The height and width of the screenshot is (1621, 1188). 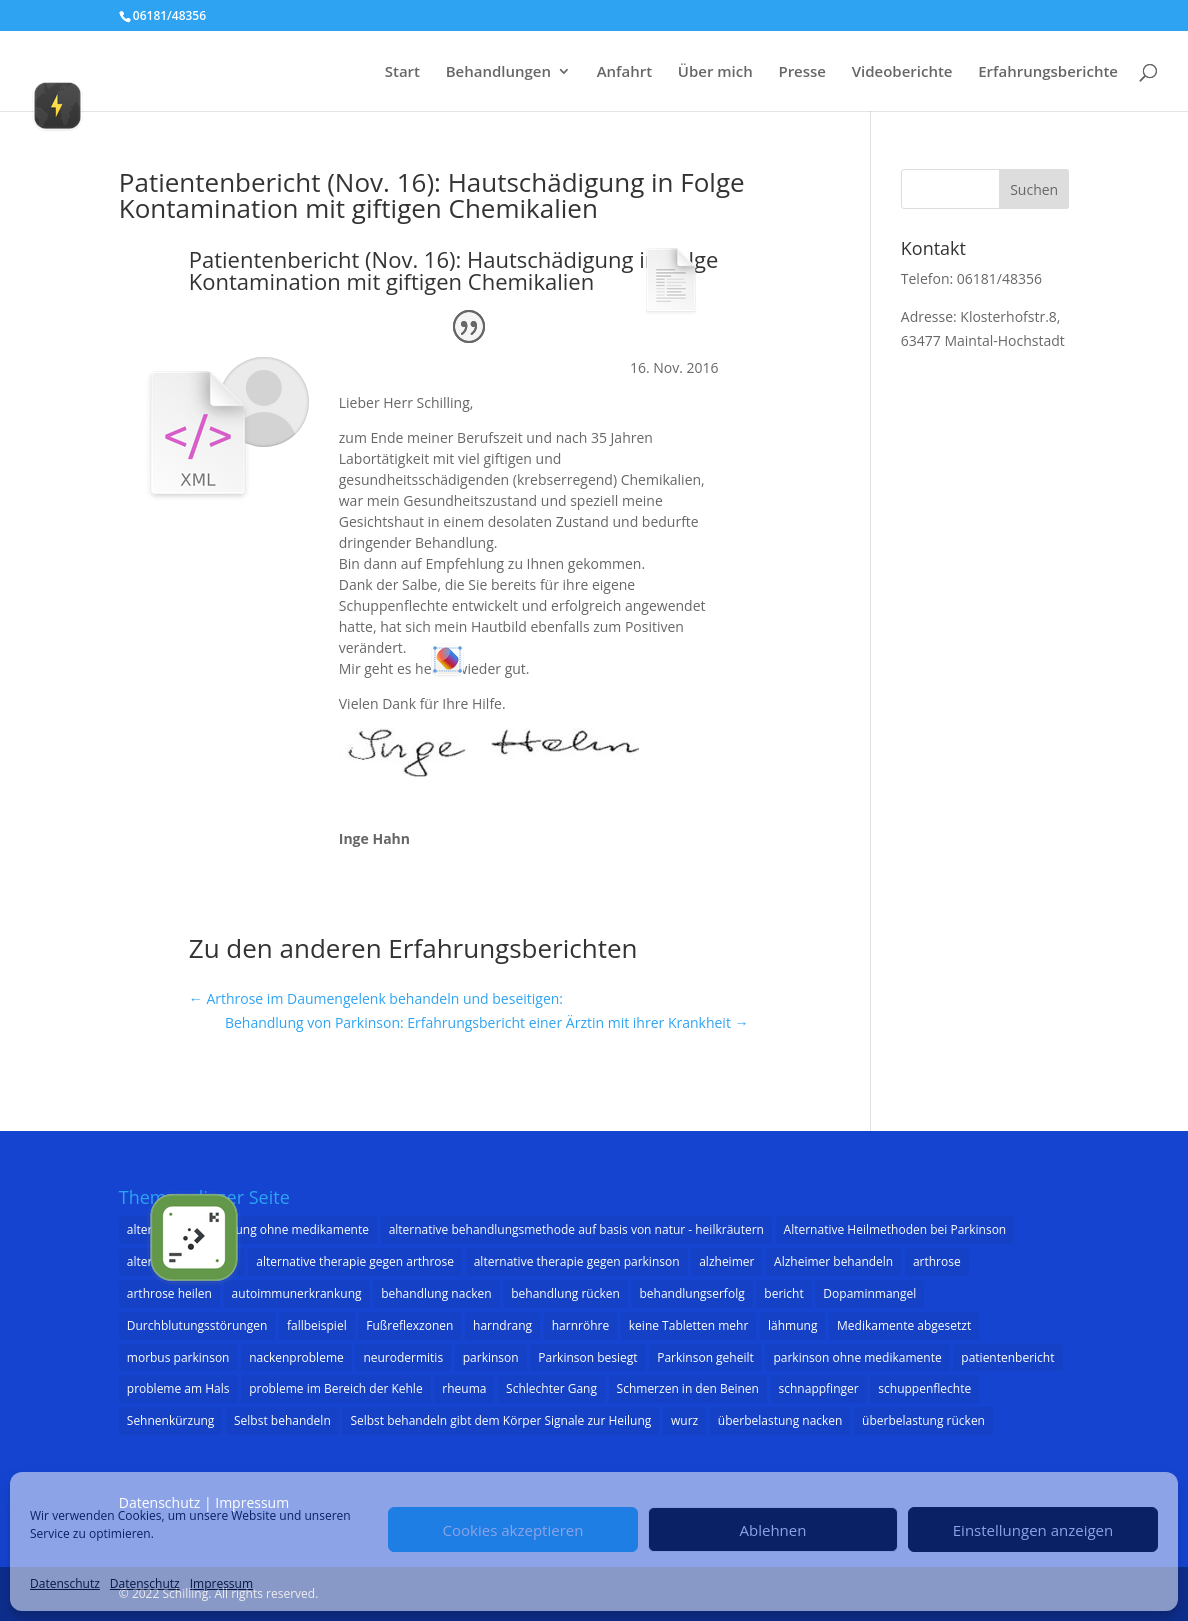 I want to click on access CPU and processor settings, so click(x=194, y=1239).